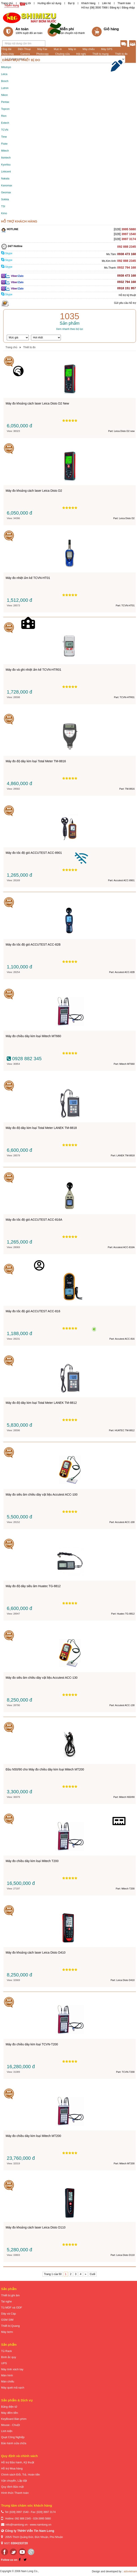 This screenshot has width=137, height=2576. What do you see at coordinates (55, 28) in the screenshot?
I see `open Confluence workspace` at bounding box center [55, 28].